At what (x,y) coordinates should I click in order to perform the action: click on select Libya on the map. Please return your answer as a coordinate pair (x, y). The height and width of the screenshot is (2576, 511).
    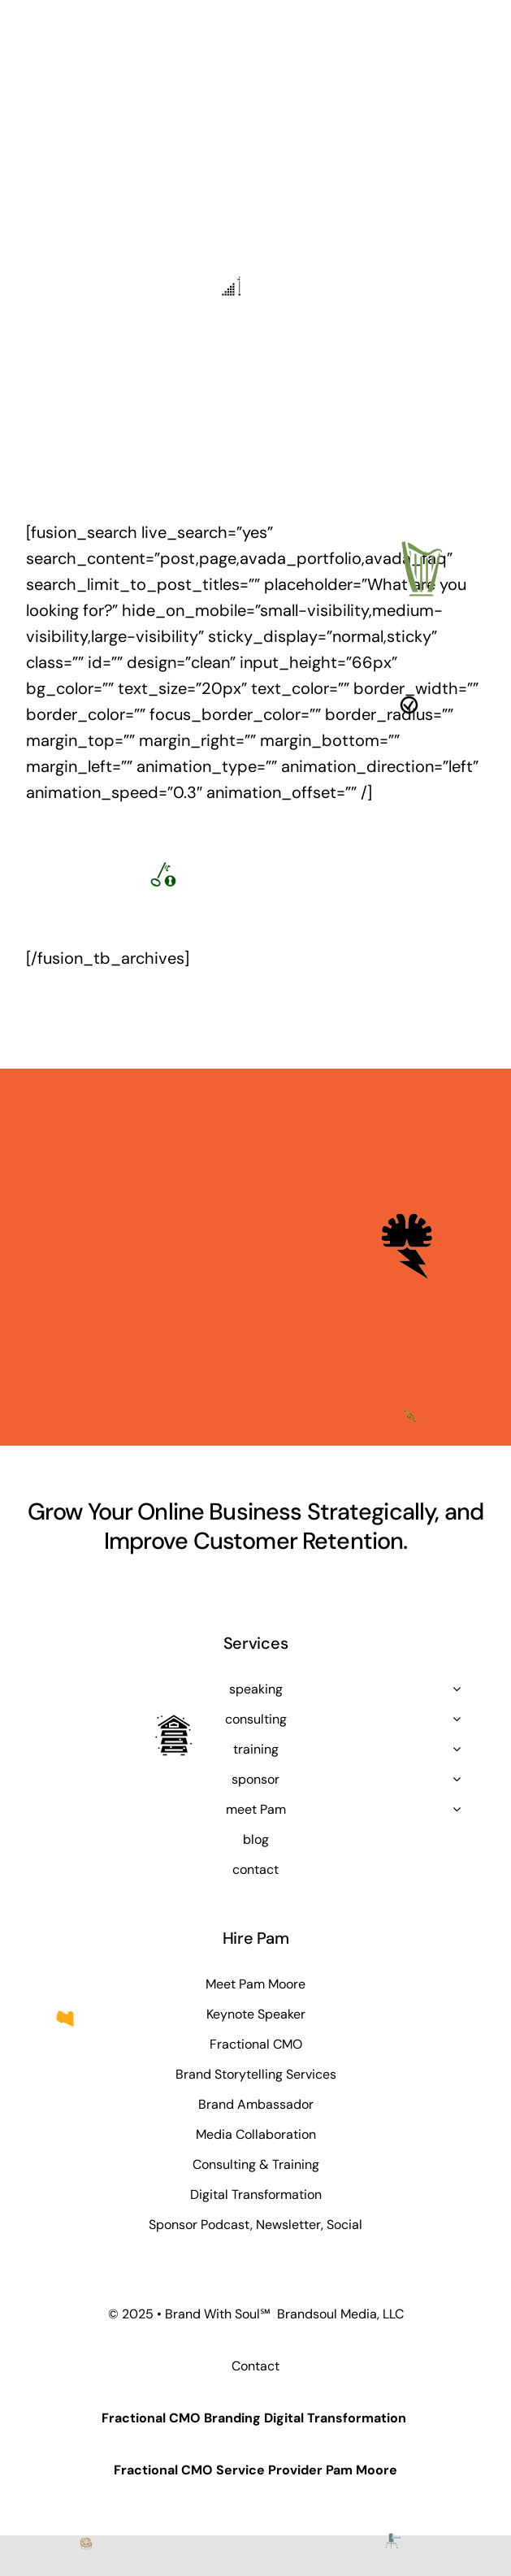
    Looking at the image, I should click on (65, 2019).